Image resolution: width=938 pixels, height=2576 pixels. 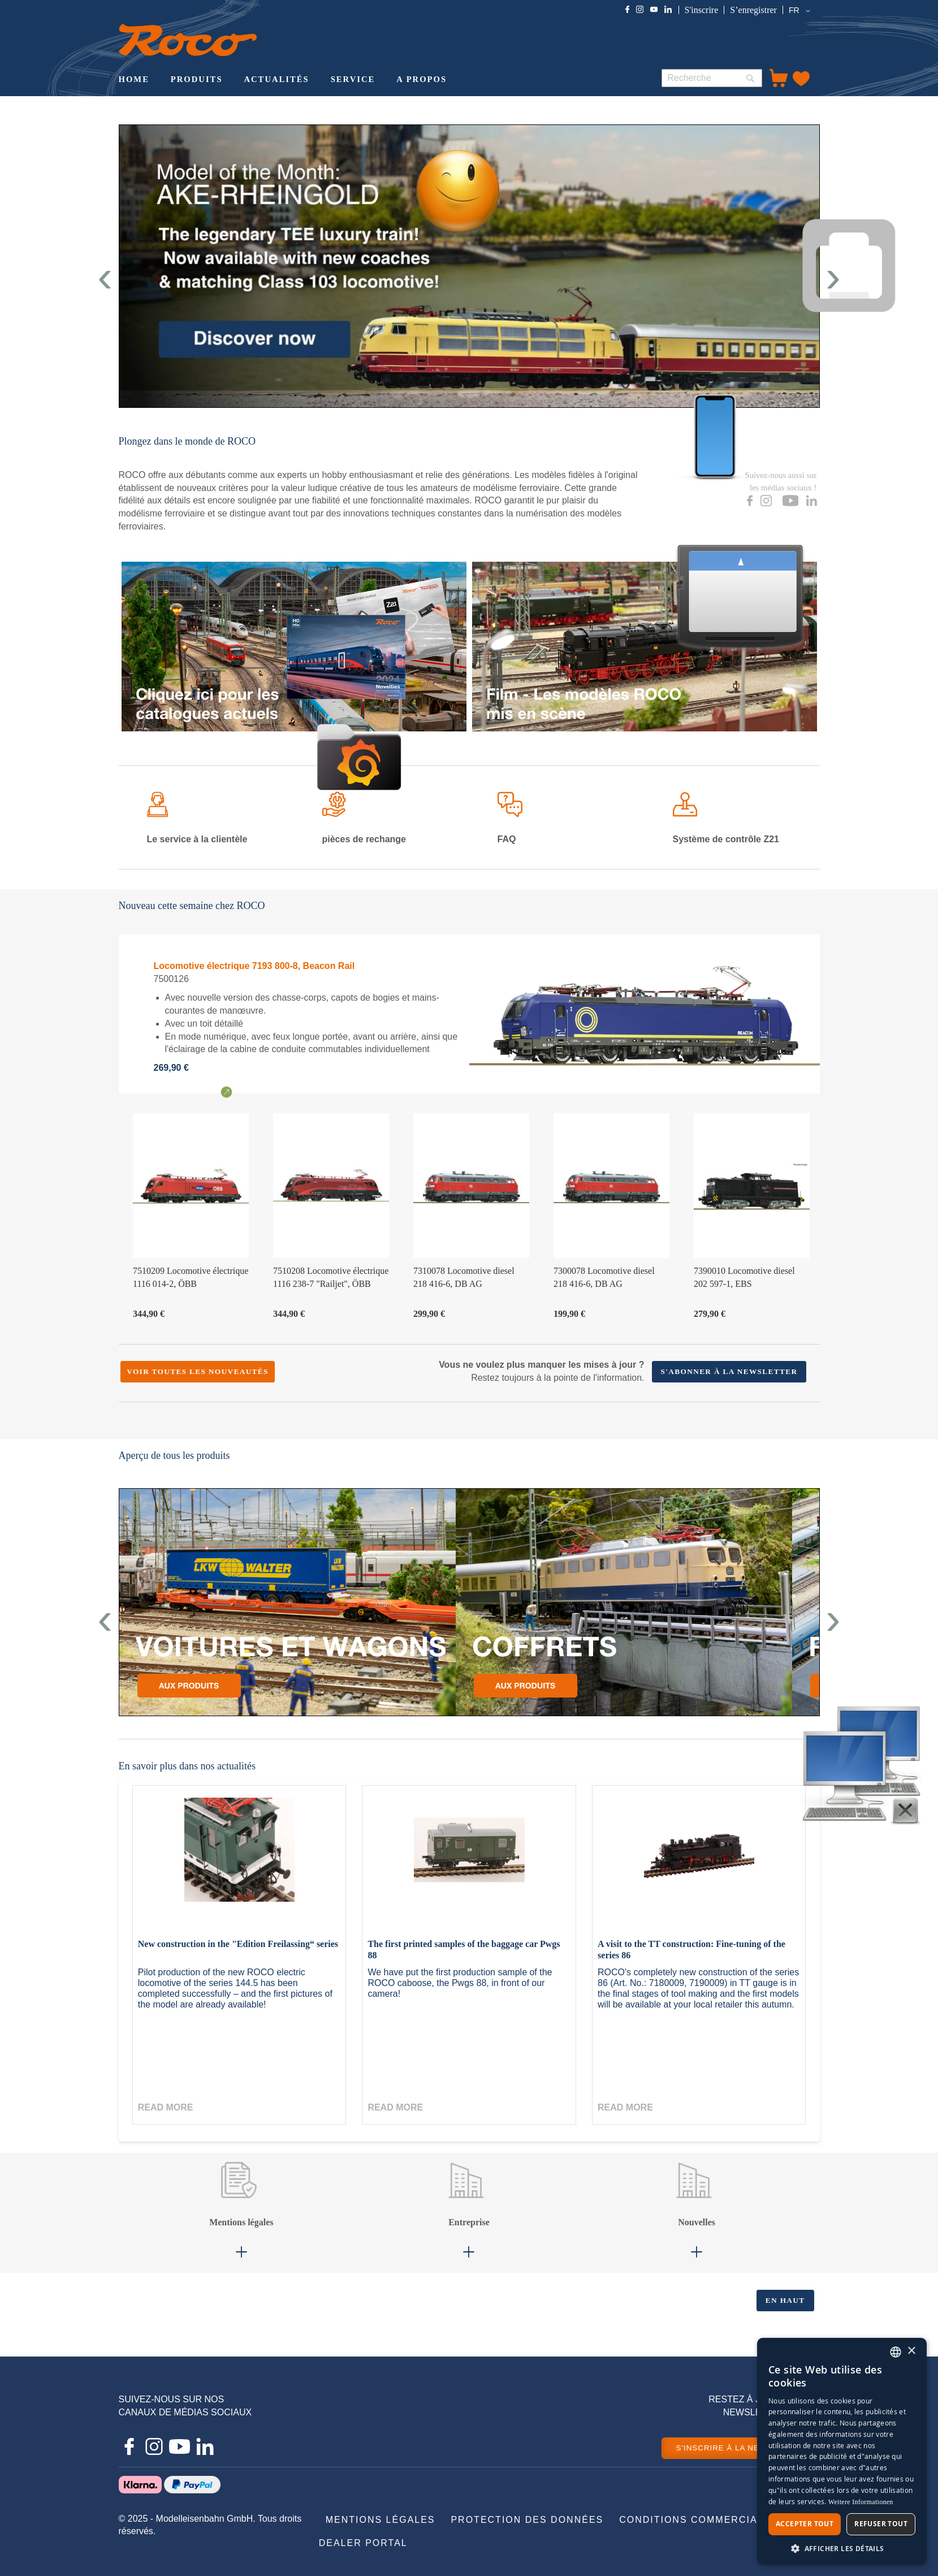 I want to click on indicates no network connection available, so click(x=861, y=1764).